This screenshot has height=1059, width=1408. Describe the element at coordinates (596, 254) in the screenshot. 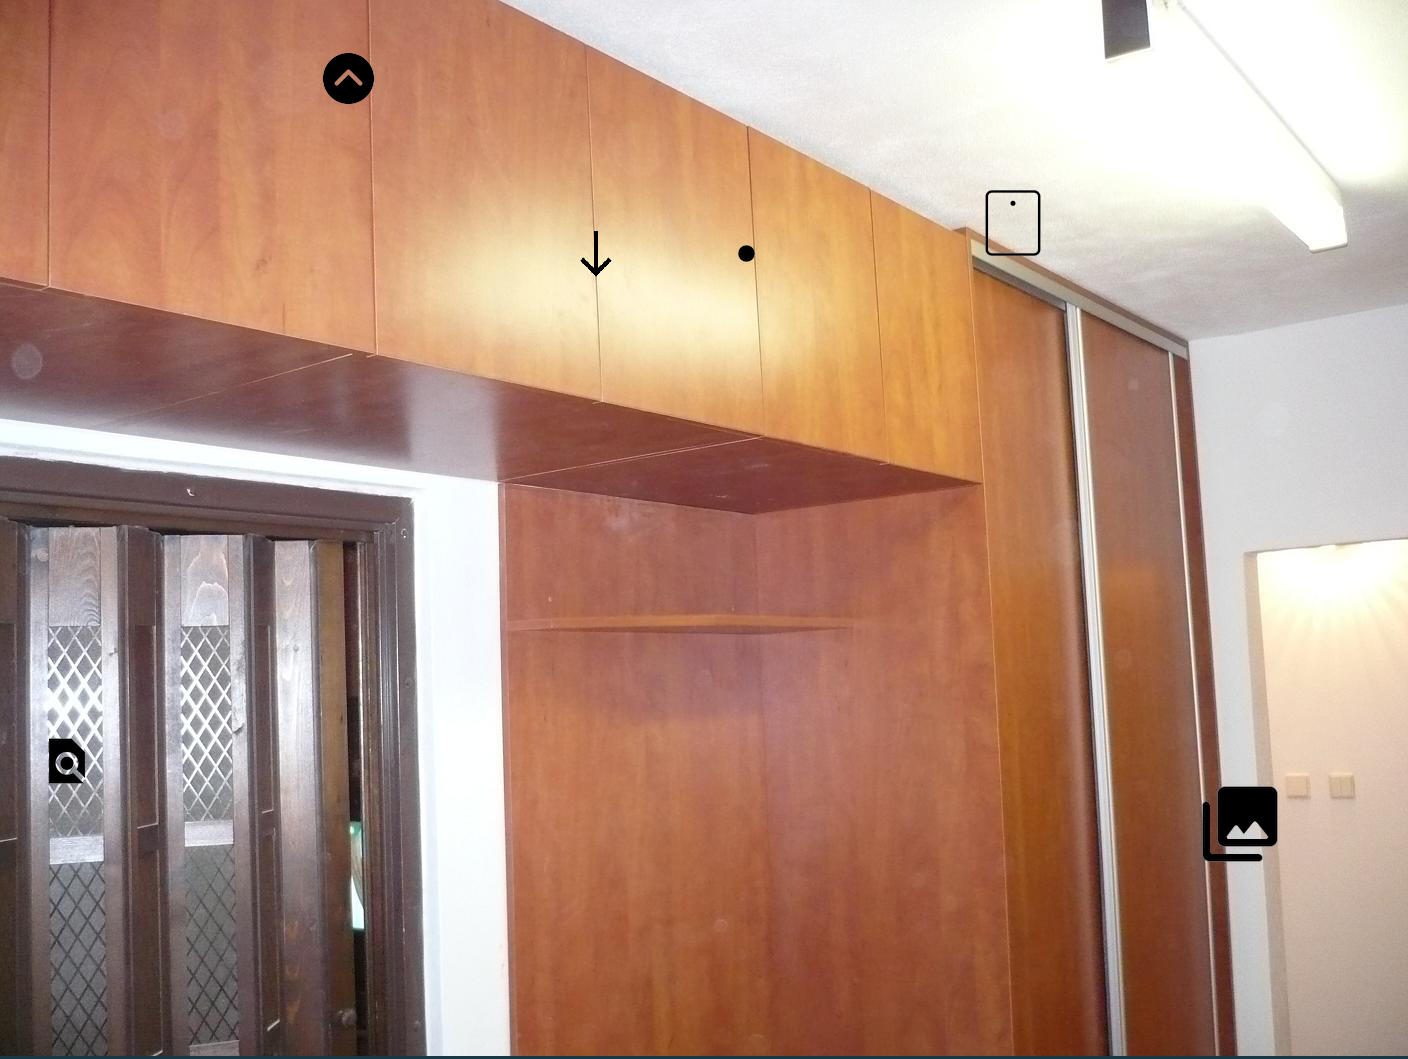

I see `navigate or scroll downward` at that location.